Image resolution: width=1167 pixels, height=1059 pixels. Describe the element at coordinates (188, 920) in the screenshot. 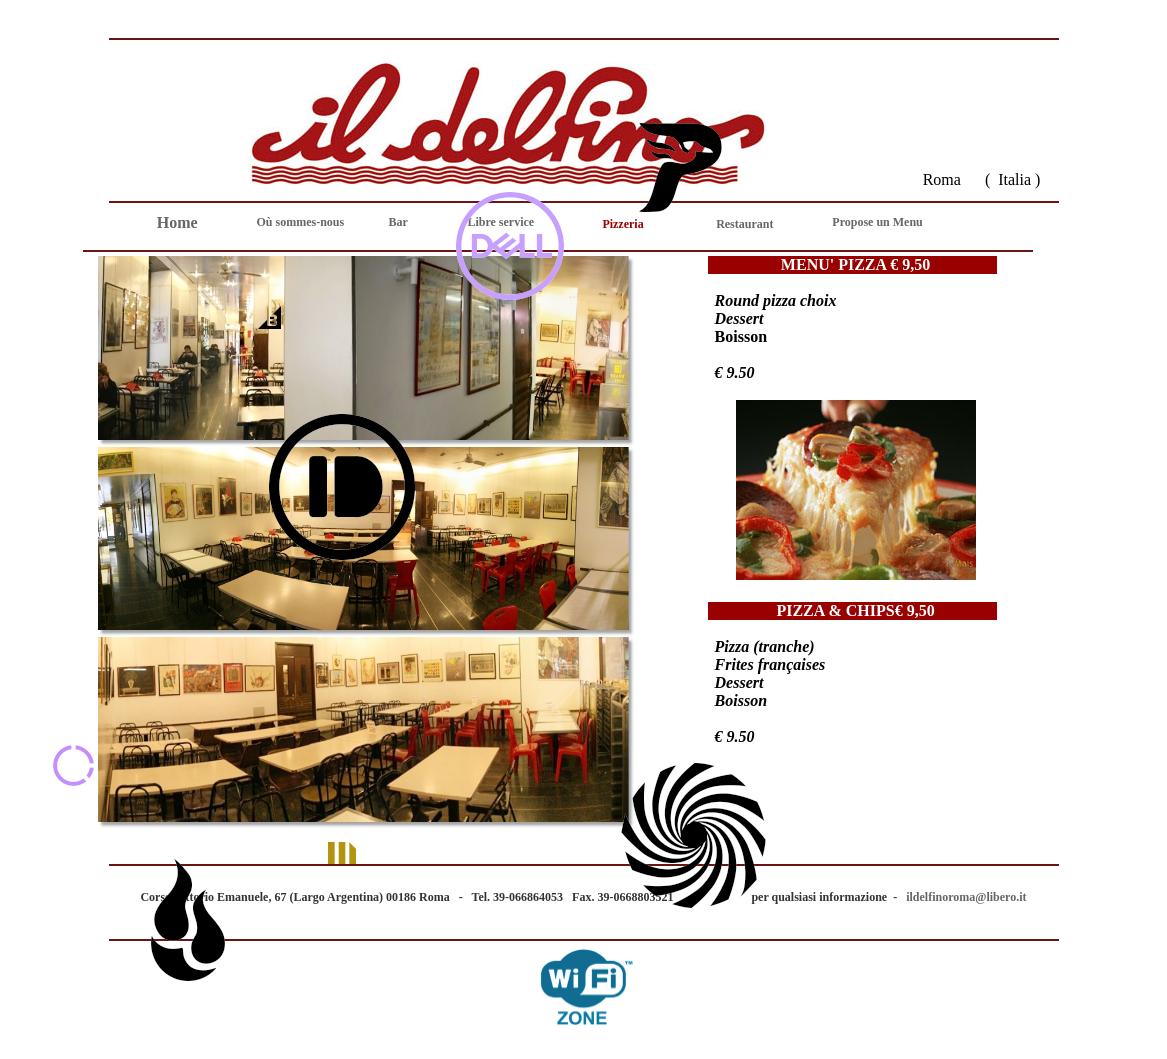

I see `backblaze cloud backup service logo` at that location.